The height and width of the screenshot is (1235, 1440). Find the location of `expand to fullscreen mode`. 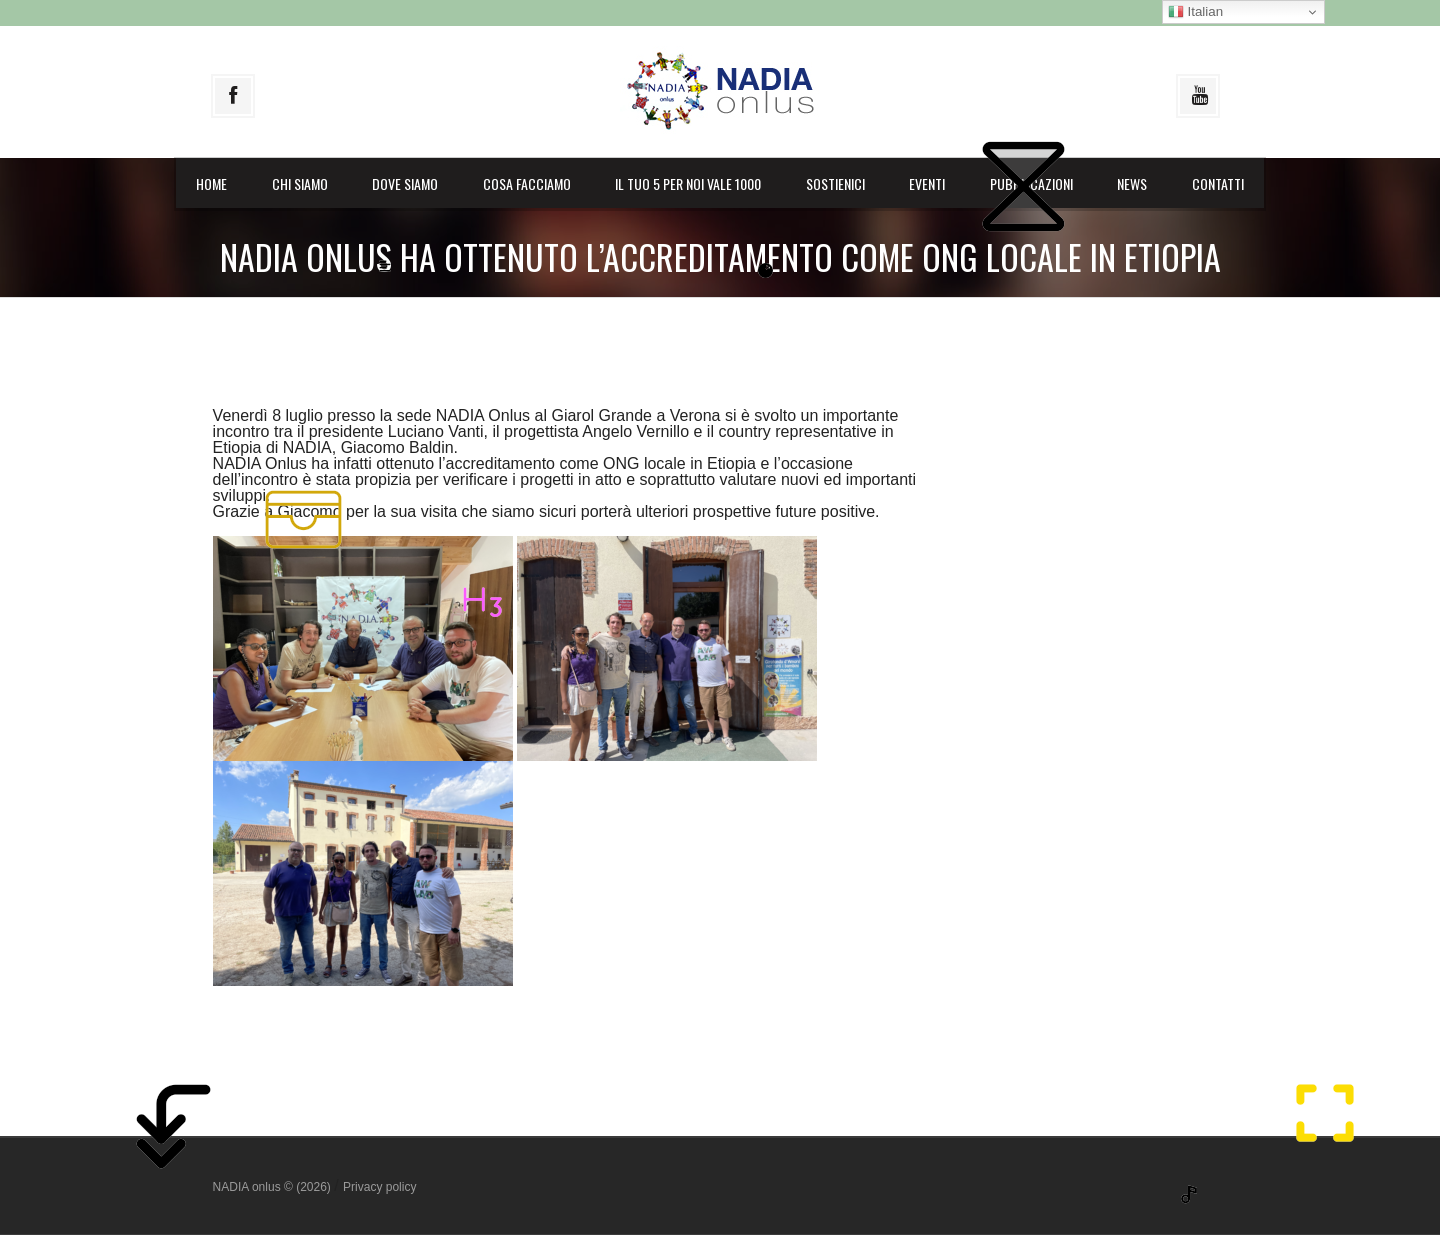

expand to fullscreen mode is located at coordinates (1325, 1113).